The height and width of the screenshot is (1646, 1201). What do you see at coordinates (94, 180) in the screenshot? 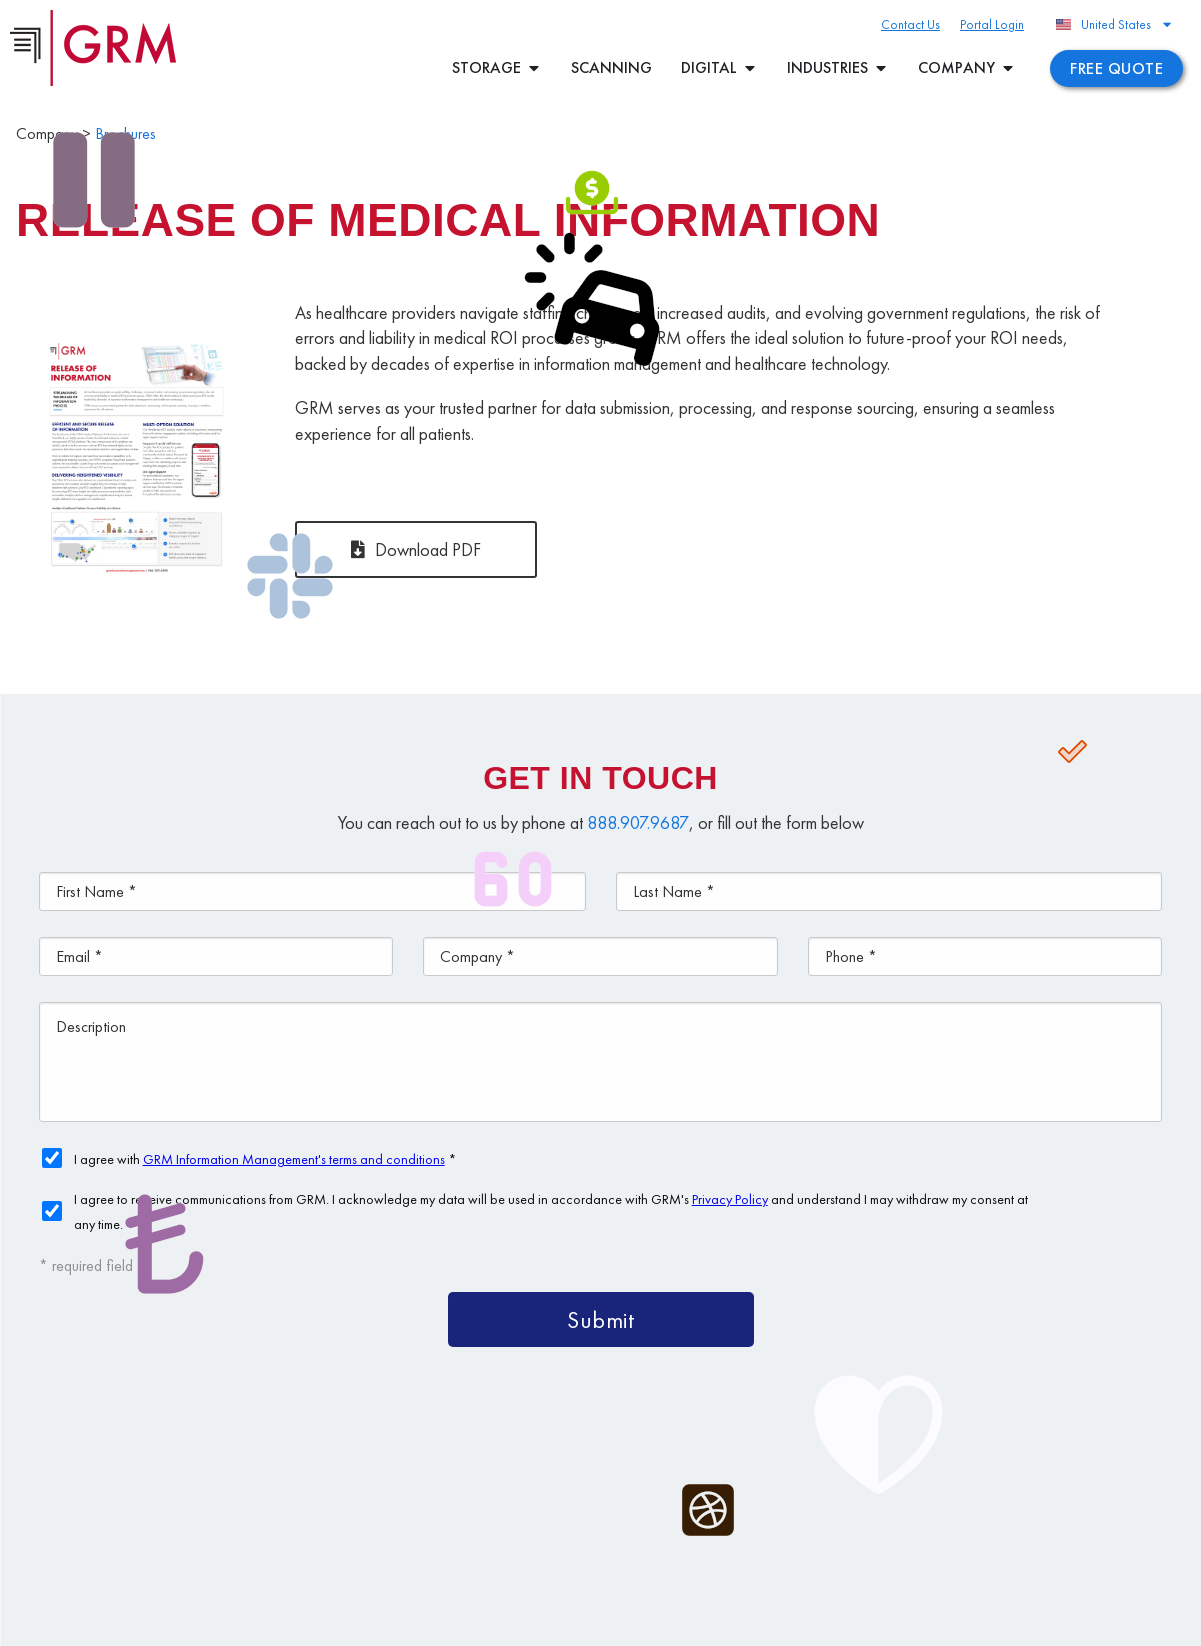
I see `pause media playback` at bounding box center [94, 180].